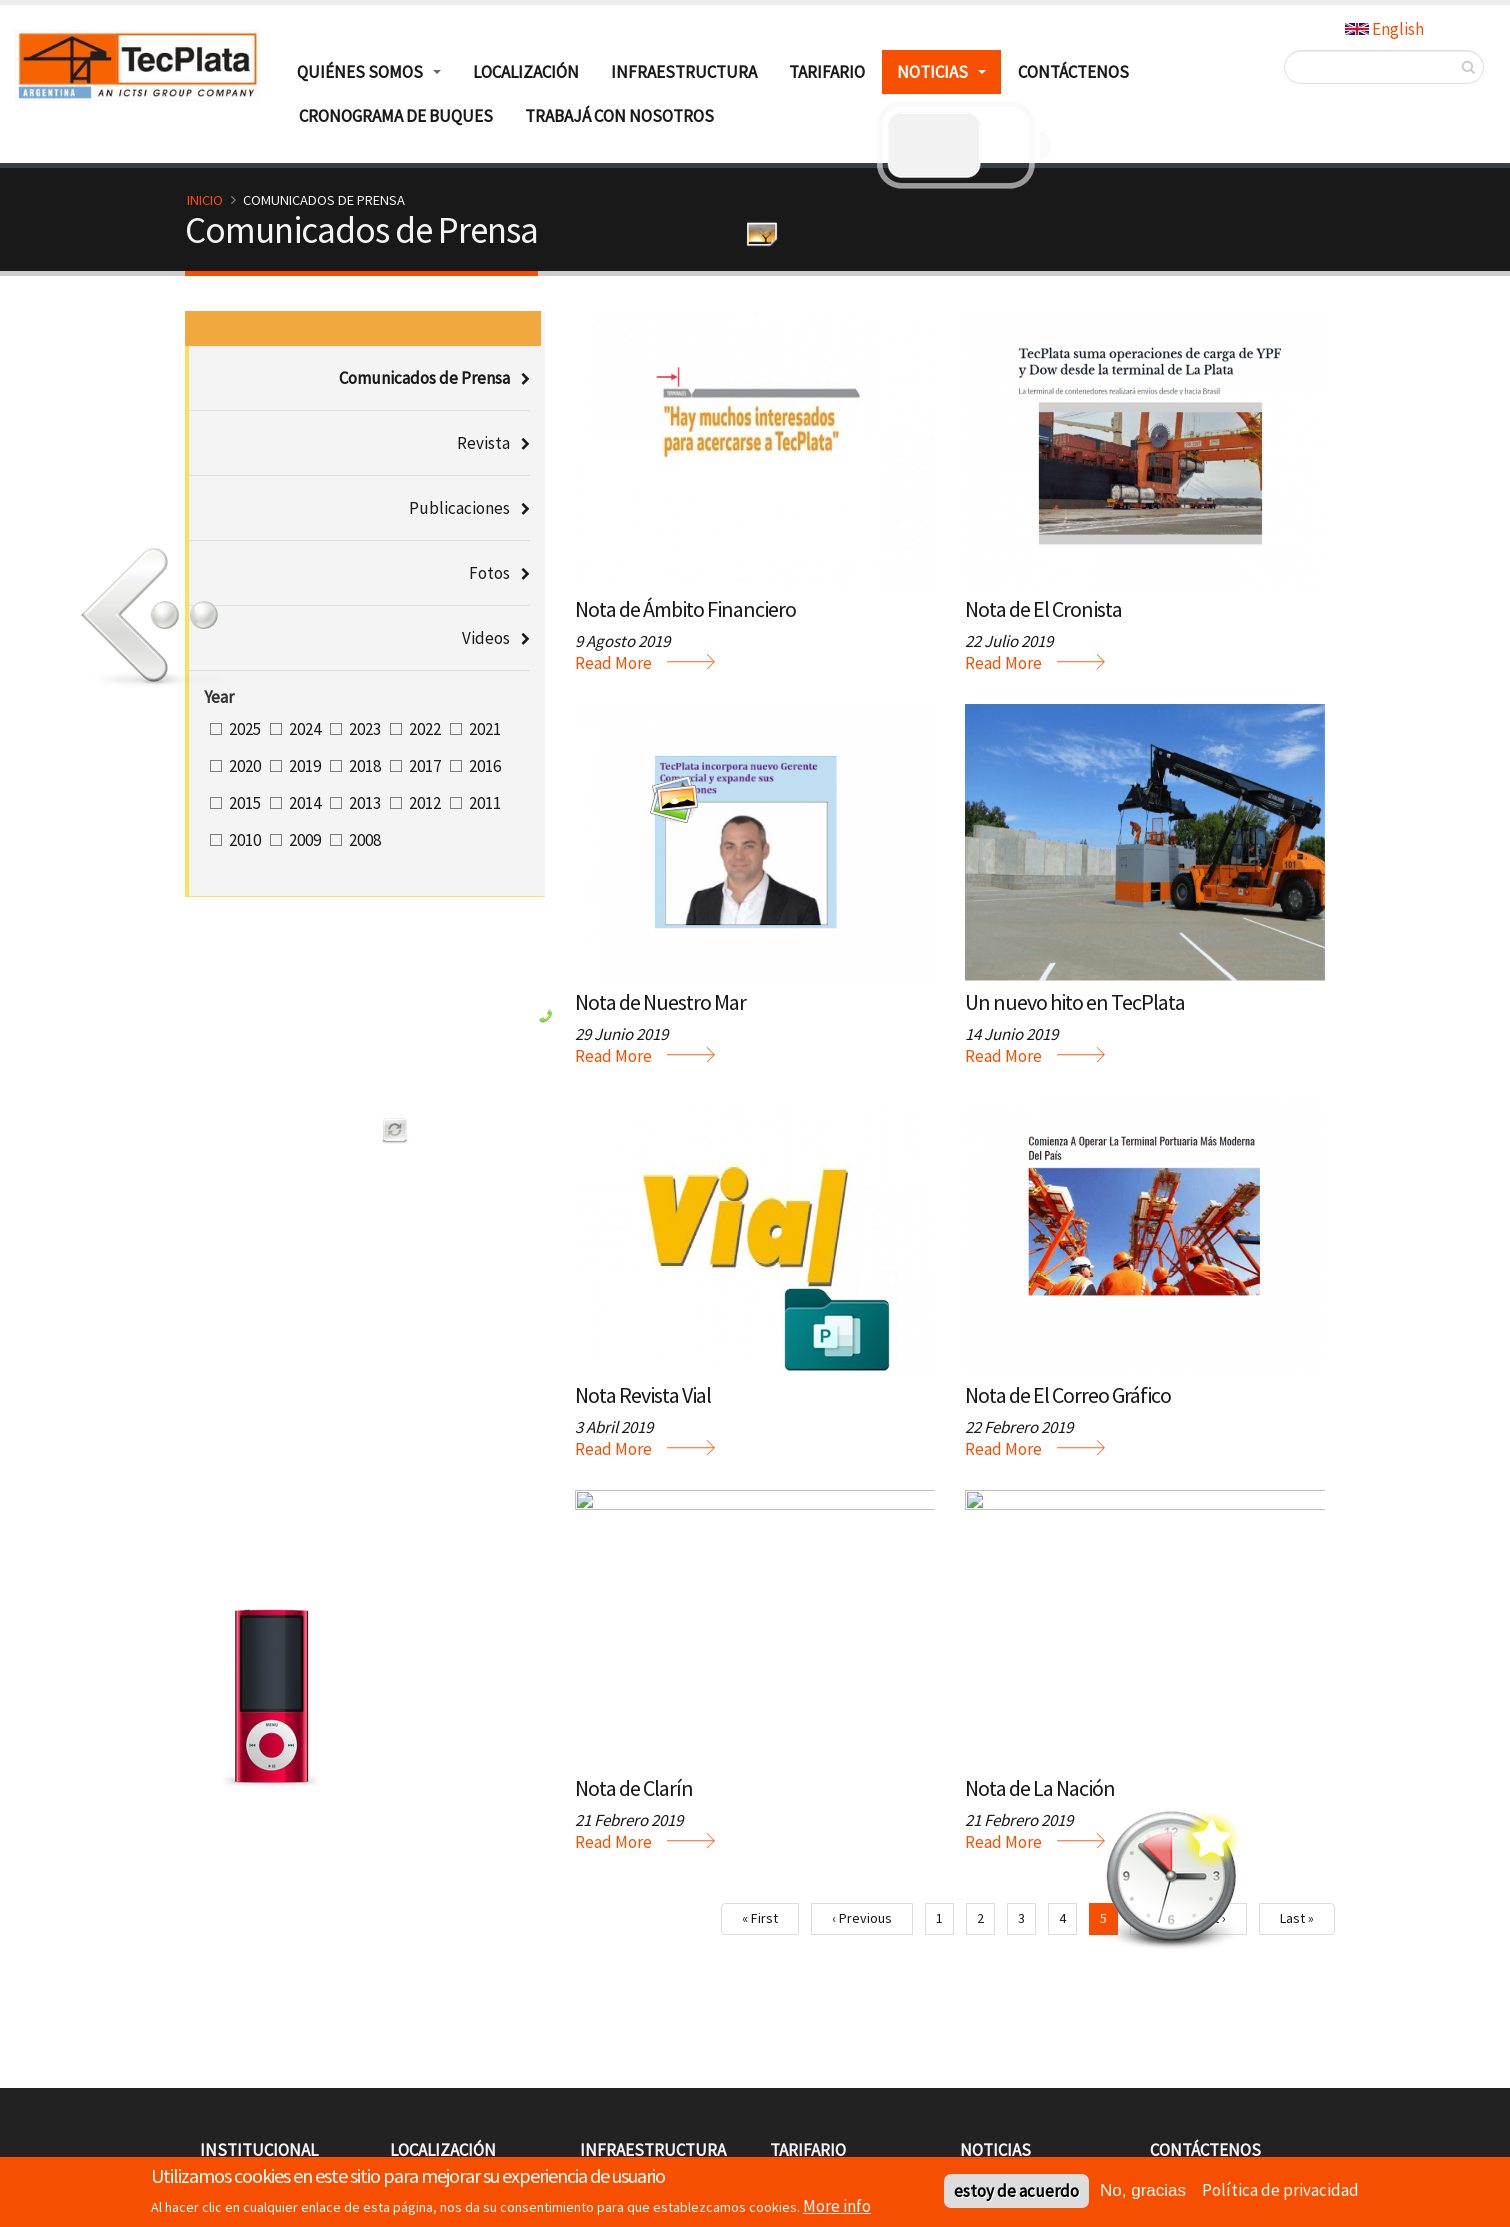 This screenshot has width=1510, height=2227. I want to click on indicates content is currently syncing, so click(395, 1131).